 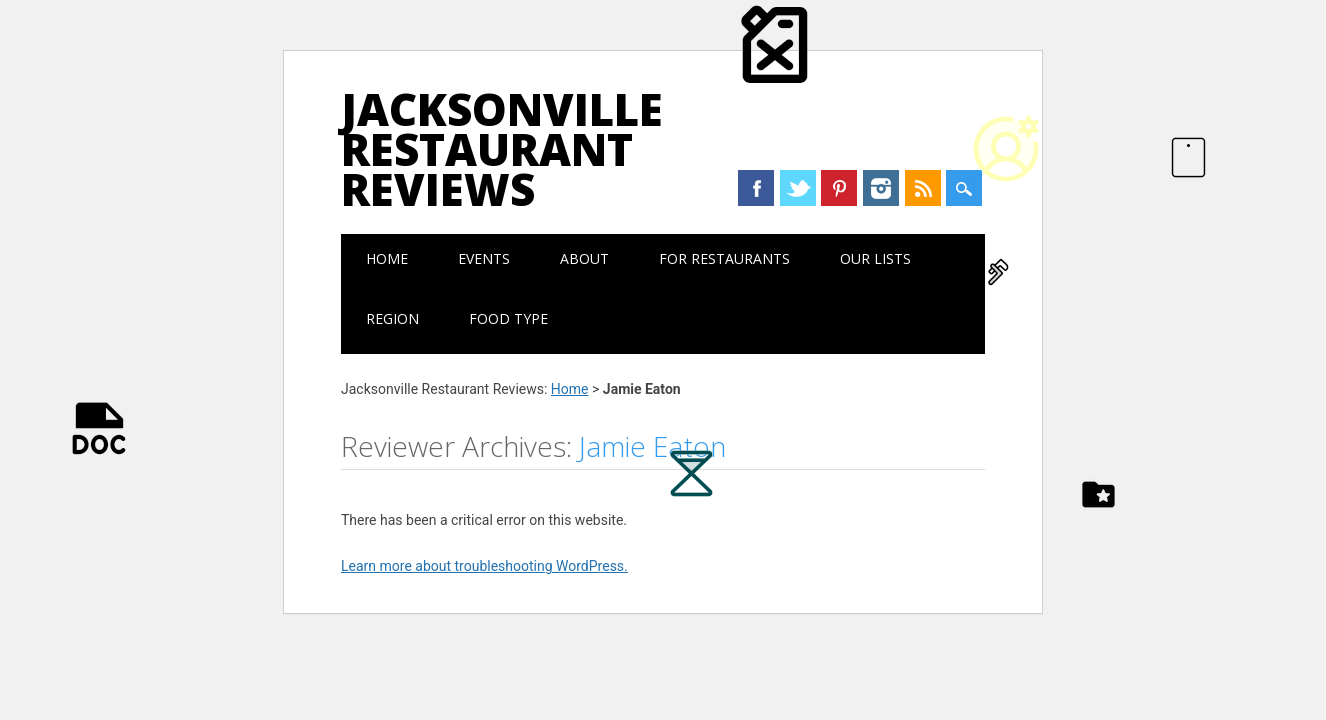 I want to click on indicates fuel or gas-related settings, so click(x=775, y=45).